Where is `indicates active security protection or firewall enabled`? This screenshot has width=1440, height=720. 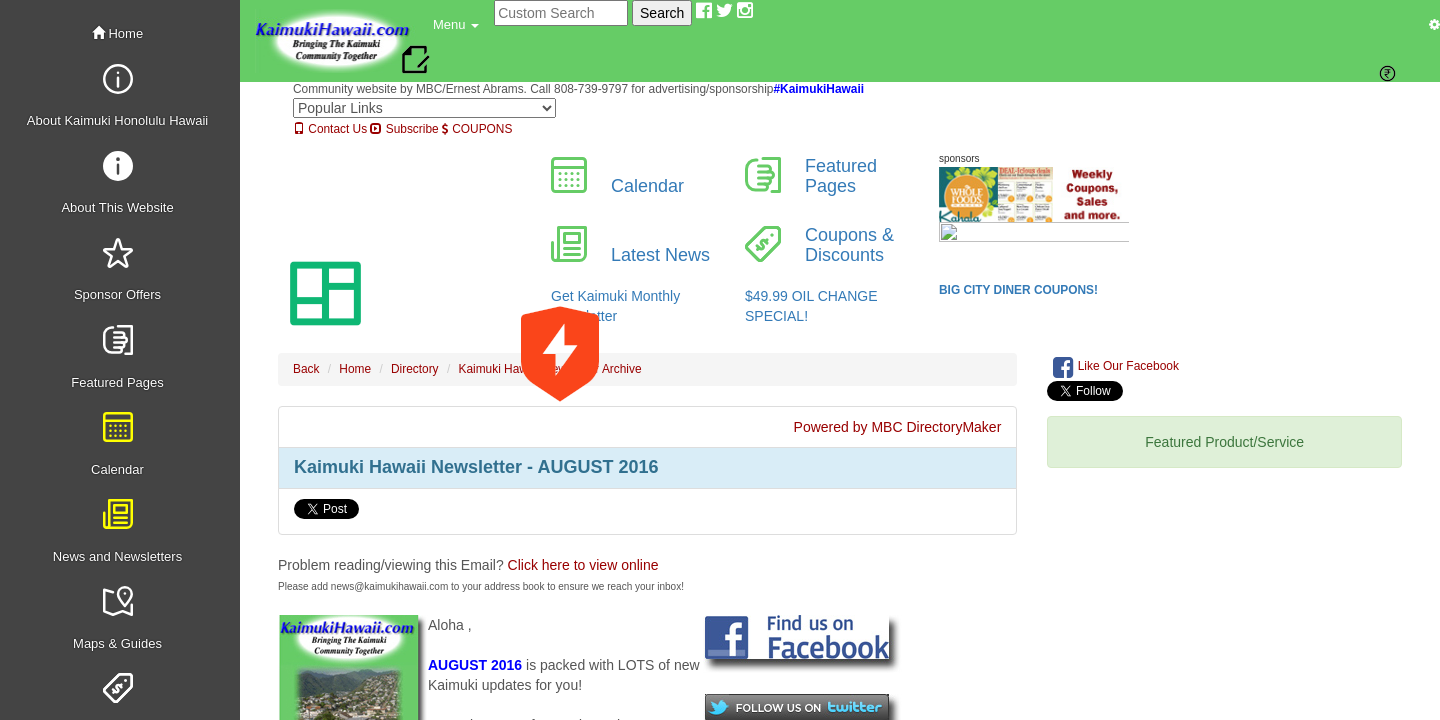
indicates active security protection or firewall enabled is located at coordinates (560, 354).